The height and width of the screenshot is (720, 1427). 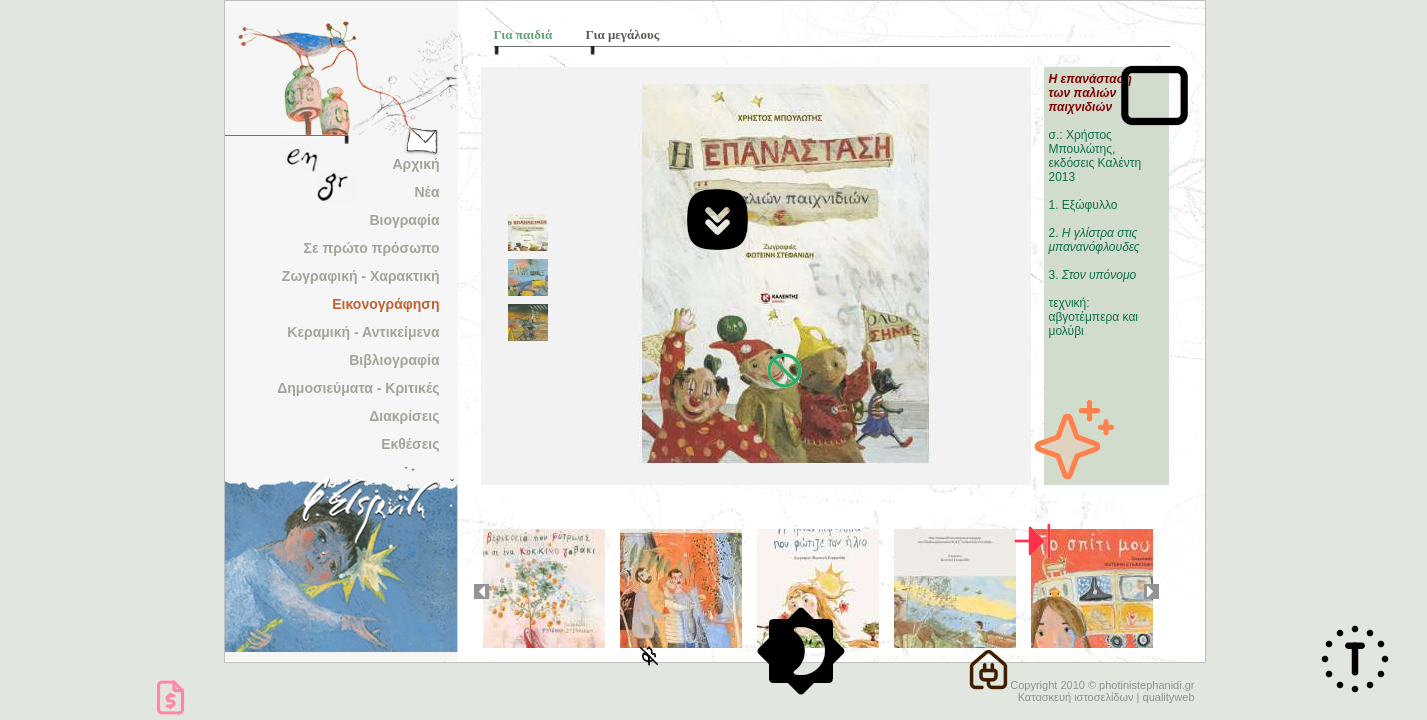 What do you see at coordinates (784, 370) in the screenshot?
I see `indicates blocked or prohibited content` at bounding box center [784, 370].